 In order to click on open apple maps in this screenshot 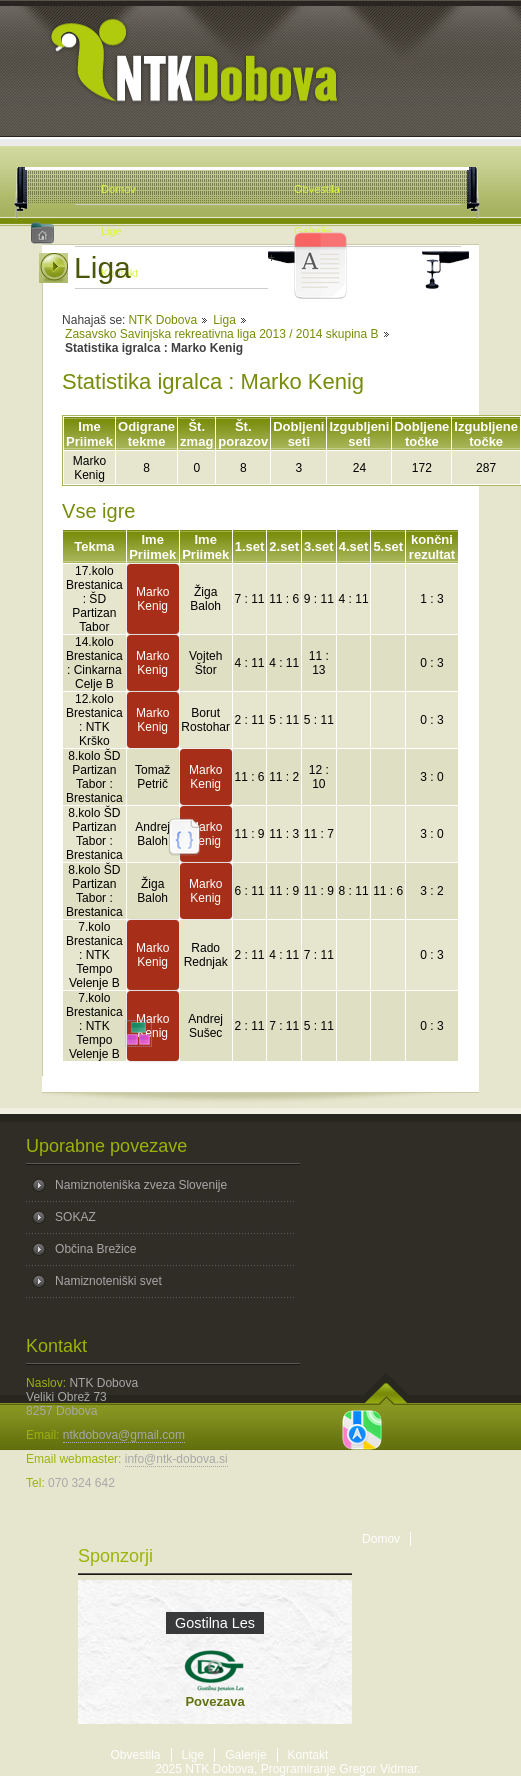, I will do `click(362, 1430)`.